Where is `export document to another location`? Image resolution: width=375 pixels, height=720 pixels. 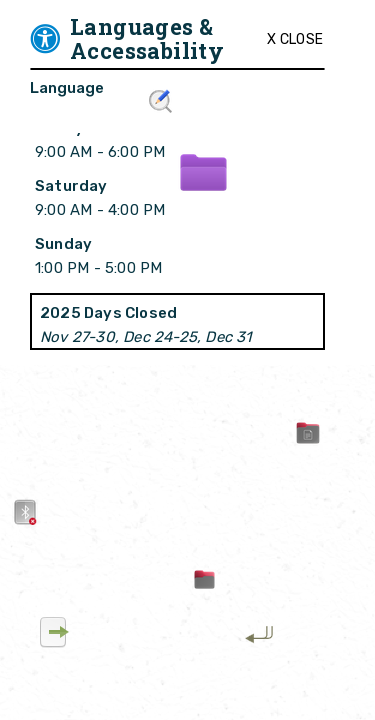 export document to another location is located at coordinates (53, 632).